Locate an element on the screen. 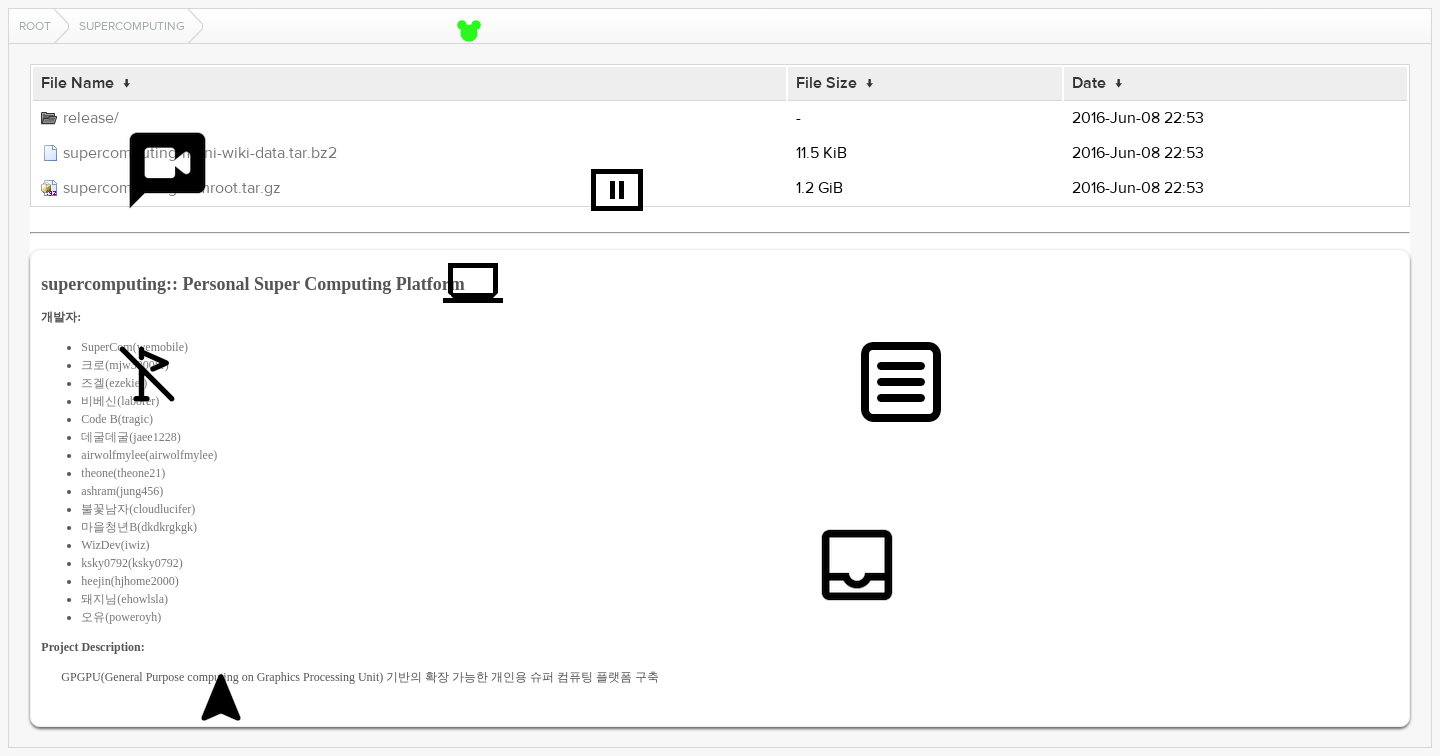 The image size is (1440, 756). start navigation to destination is located at coordinates (221, 697).